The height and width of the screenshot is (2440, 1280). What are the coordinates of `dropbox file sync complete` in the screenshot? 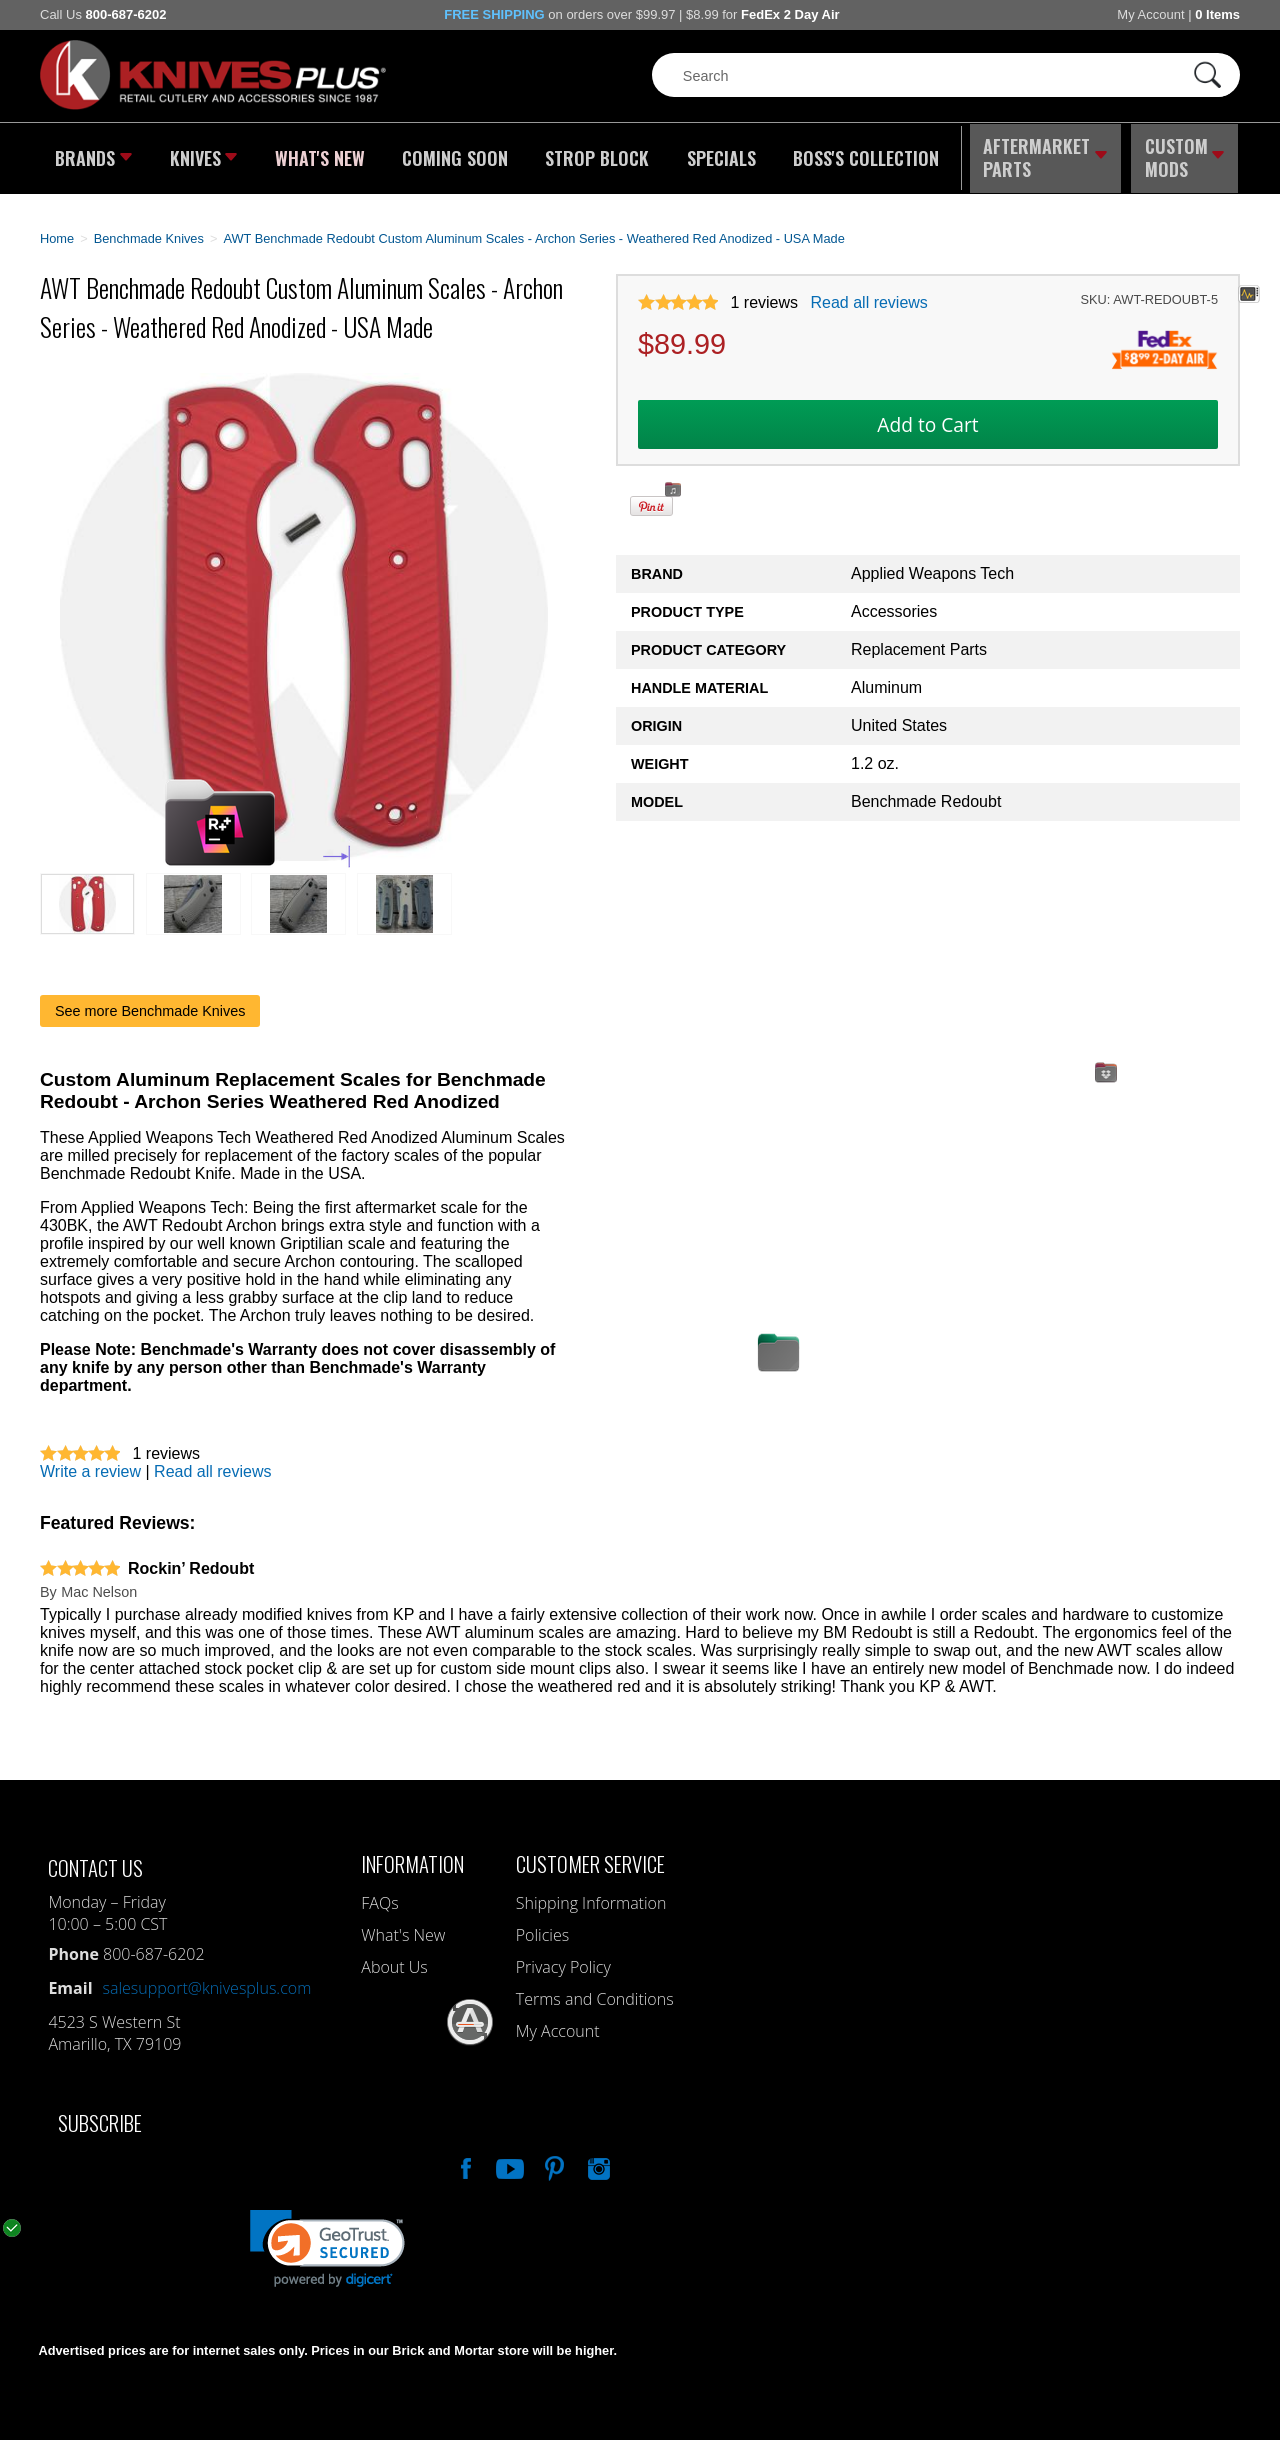 It's located at (12, 2228).